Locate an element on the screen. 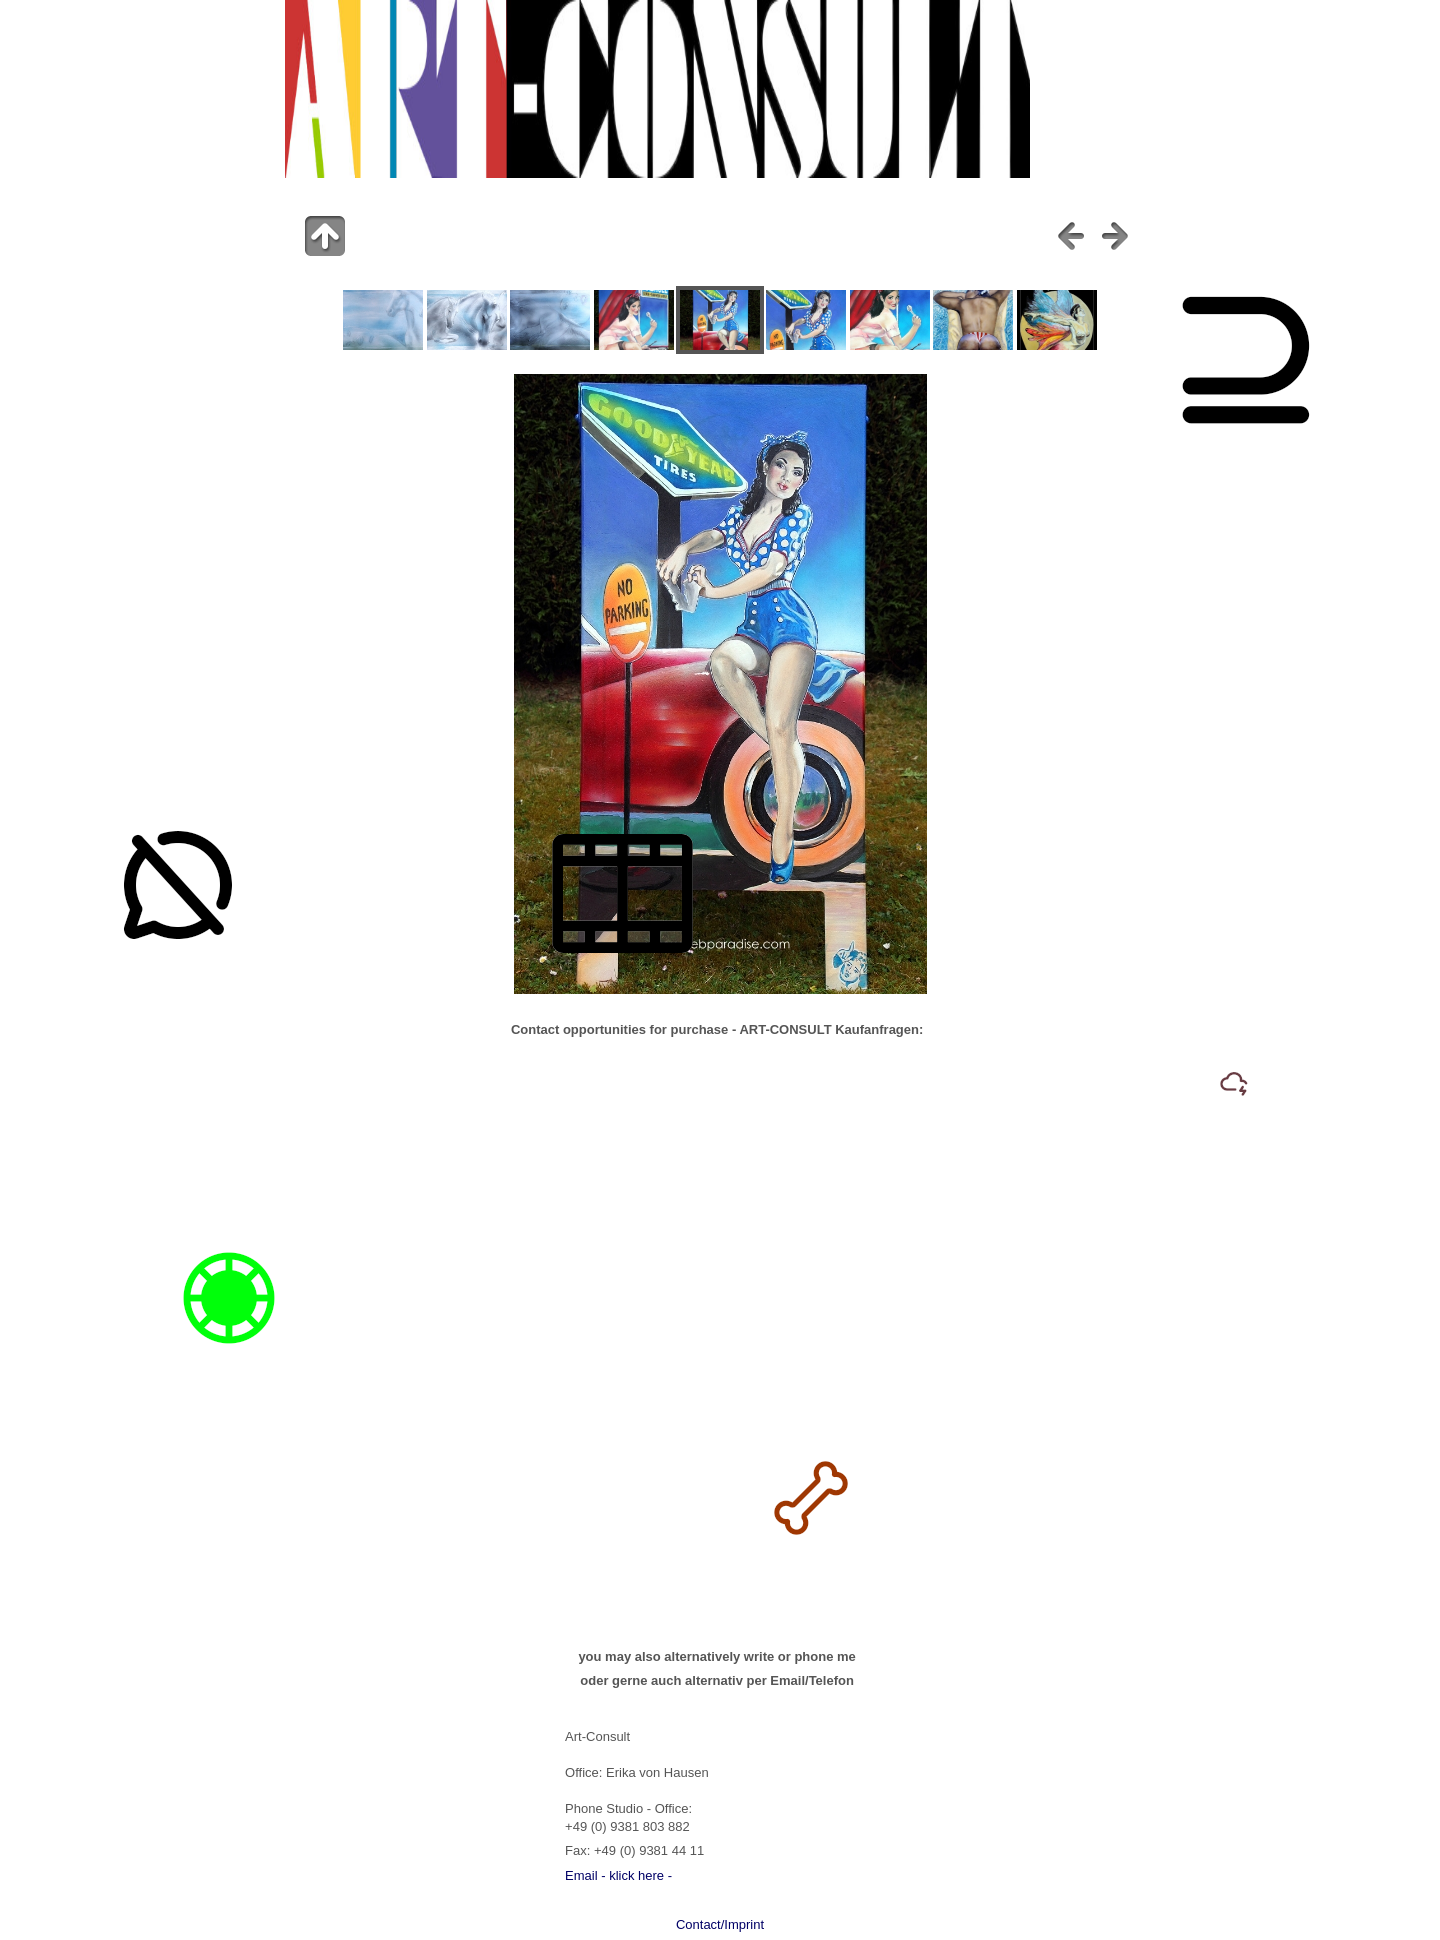 The image size is (1440, 1940). indicates a superset relationship in mathematical notation is located at coordinates (1243, 363).